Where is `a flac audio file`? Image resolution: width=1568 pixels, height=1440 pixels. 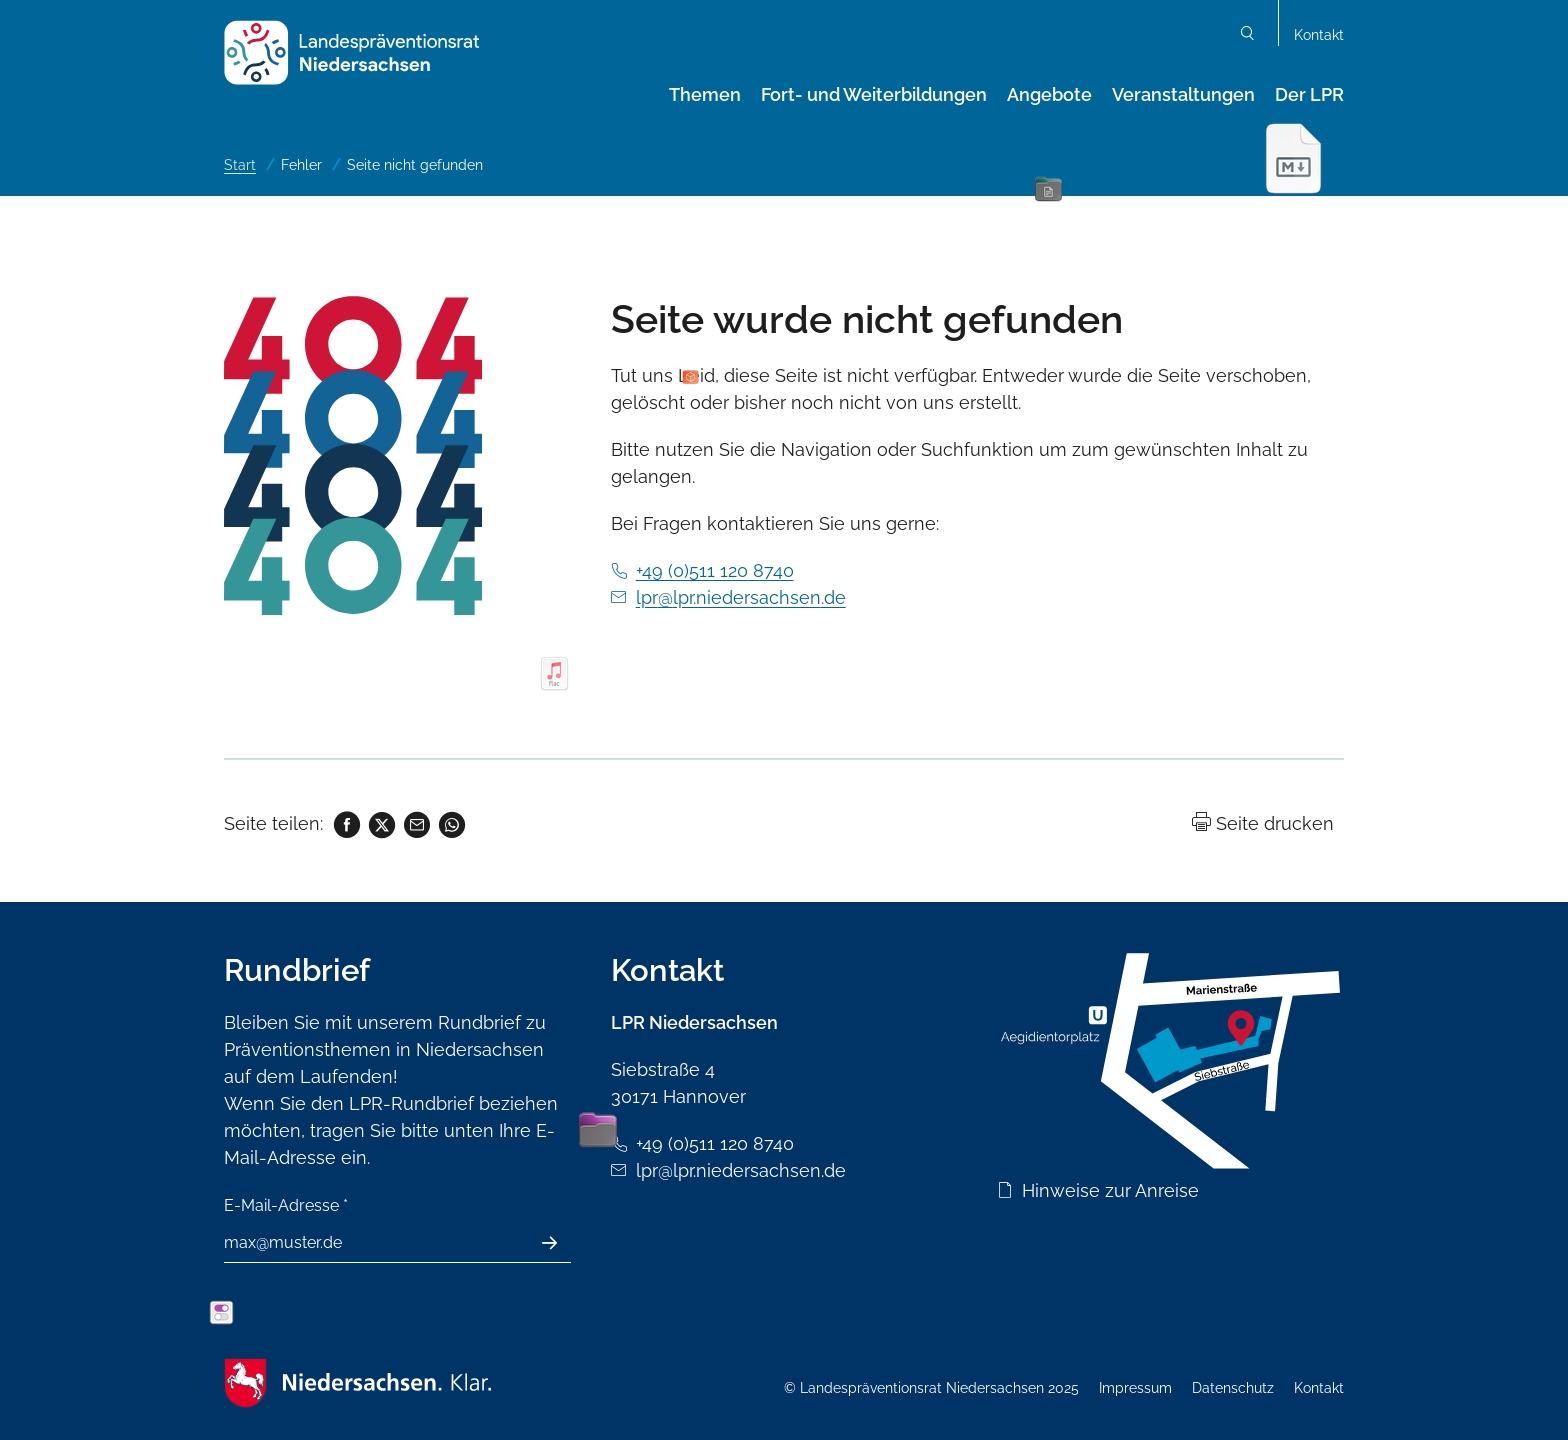 a flac audio file is located at coordinates (554, 673).